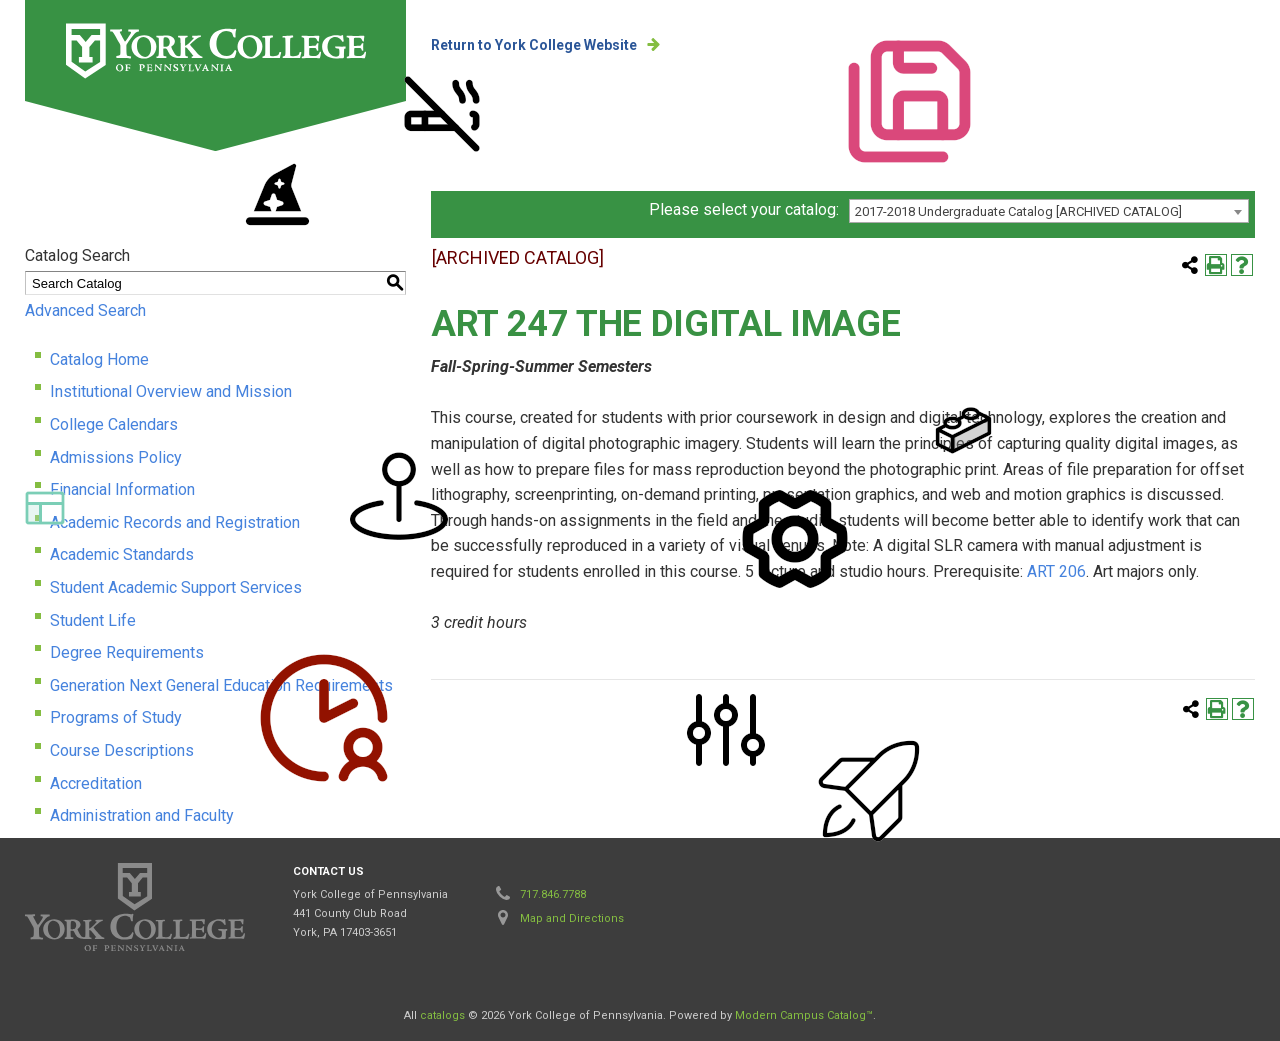  Describe the element at coordinates (795, 539) in the screenshot. I see `access settings or preferences` at that location.